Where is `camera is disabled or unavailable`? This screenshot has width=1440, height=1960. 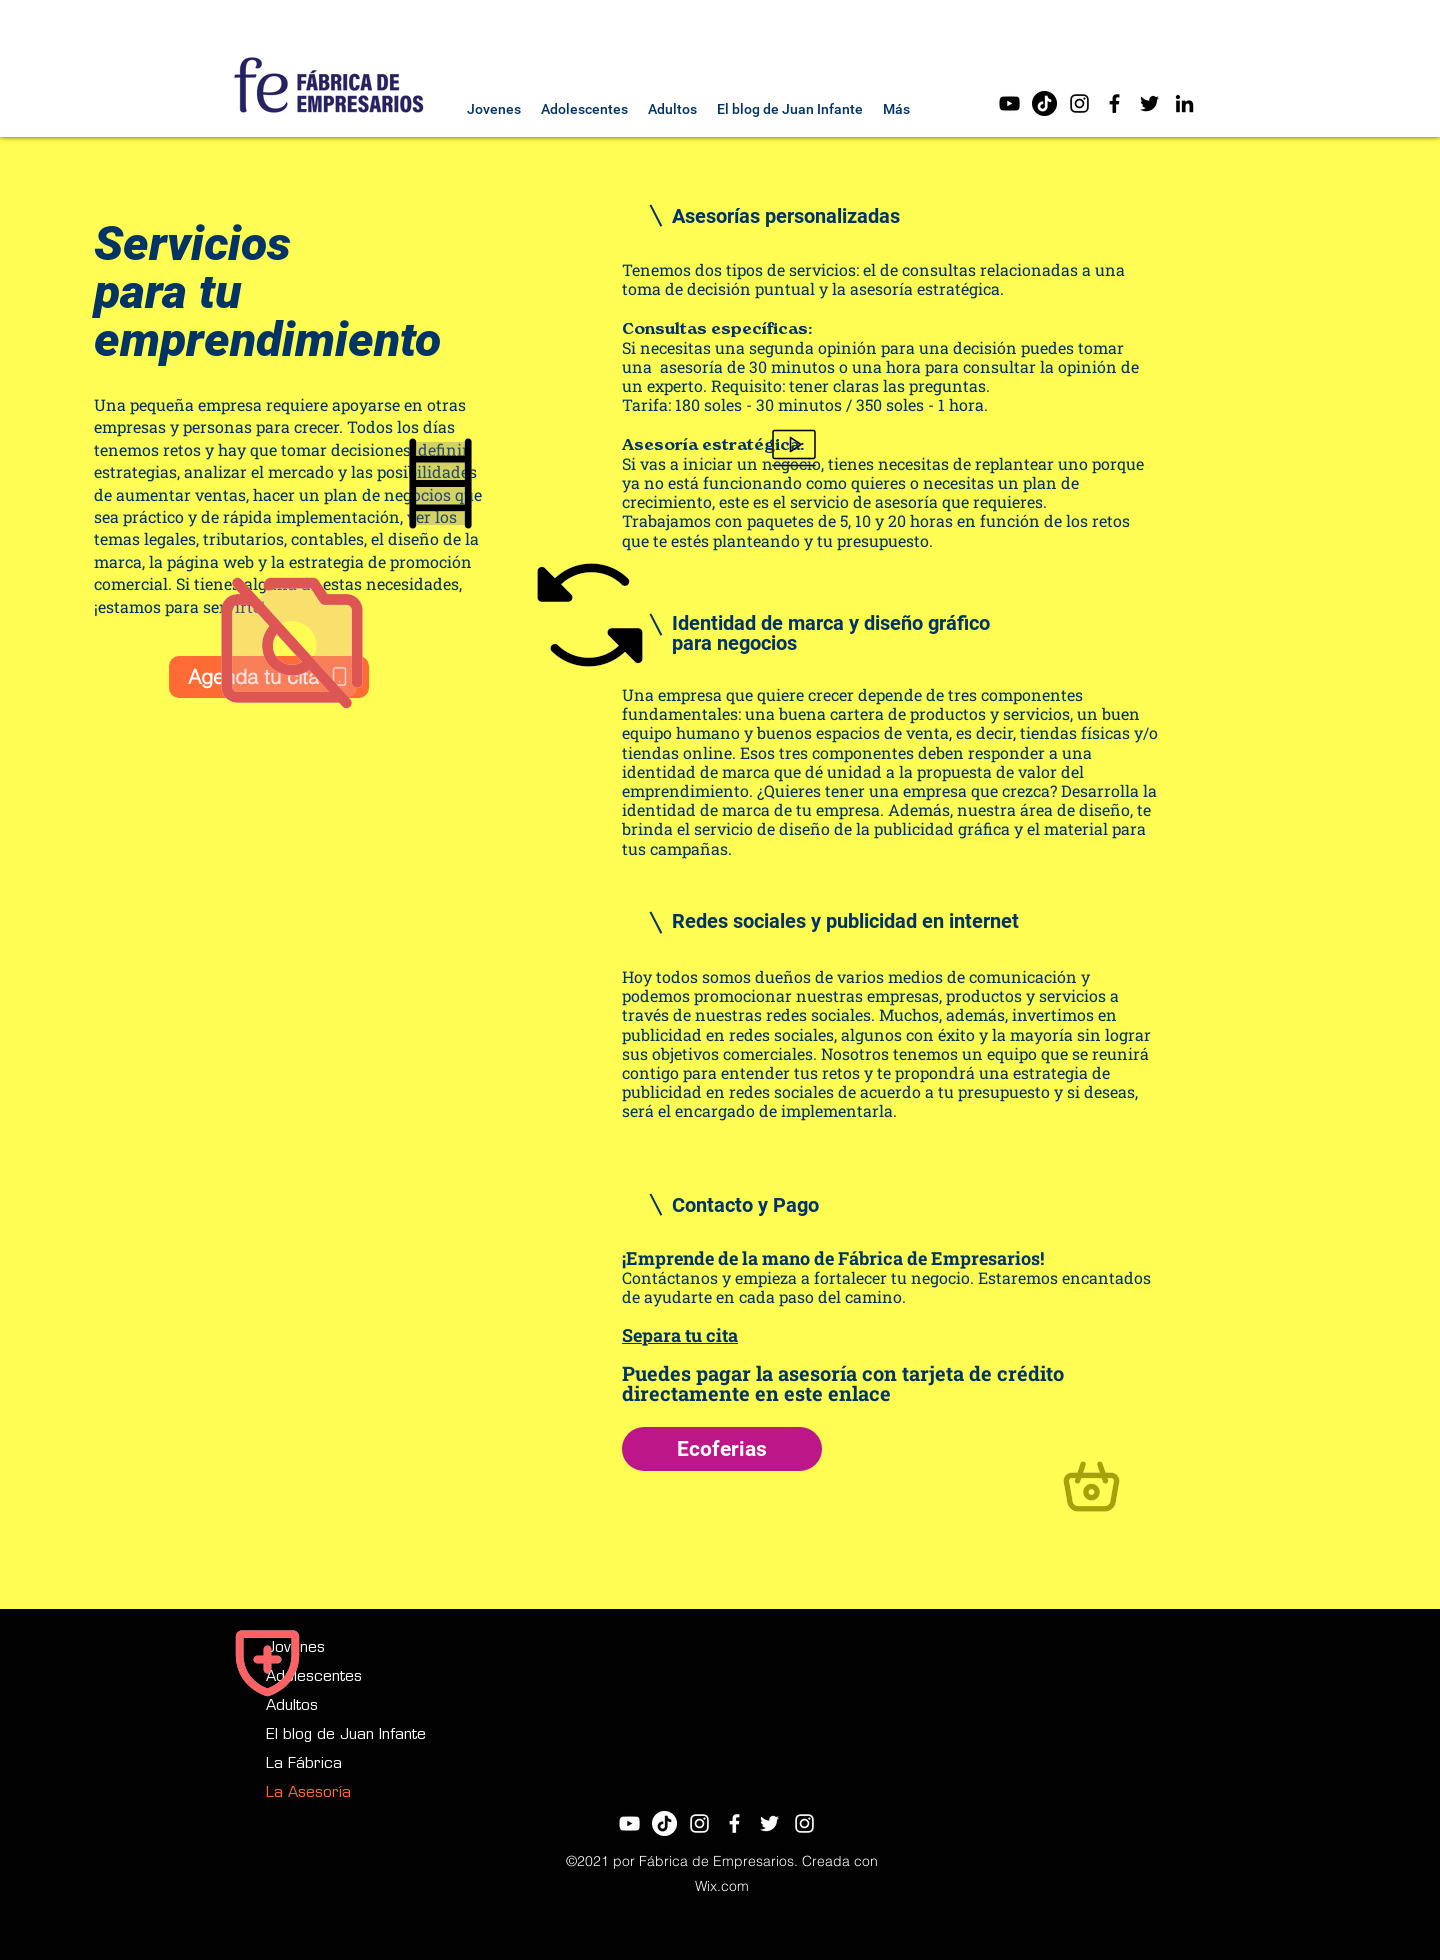
camera is disabled or unavailable is located at coordinates (292, 643).